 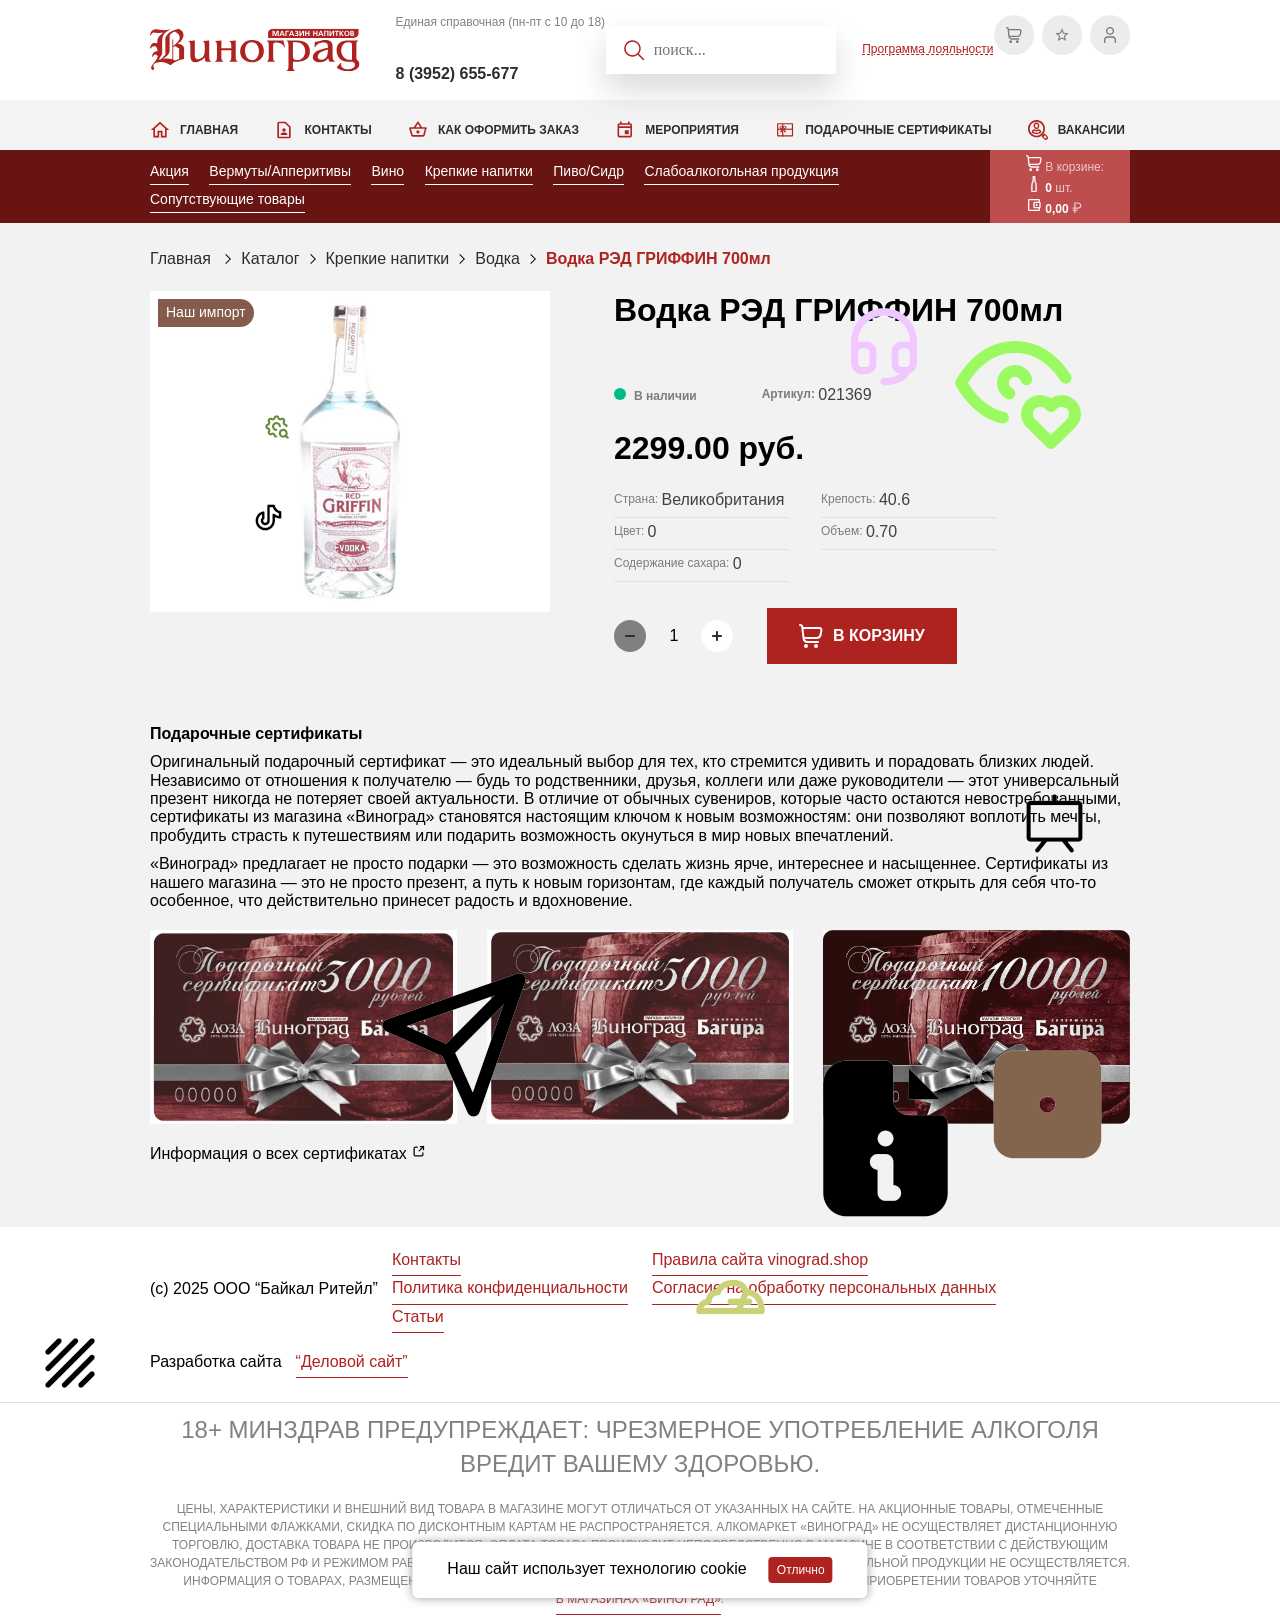 What do you see at coordinates (1015, 383) in the screenshot?
I see `add to favorites while viewing` at bounding box center [1015, 383].